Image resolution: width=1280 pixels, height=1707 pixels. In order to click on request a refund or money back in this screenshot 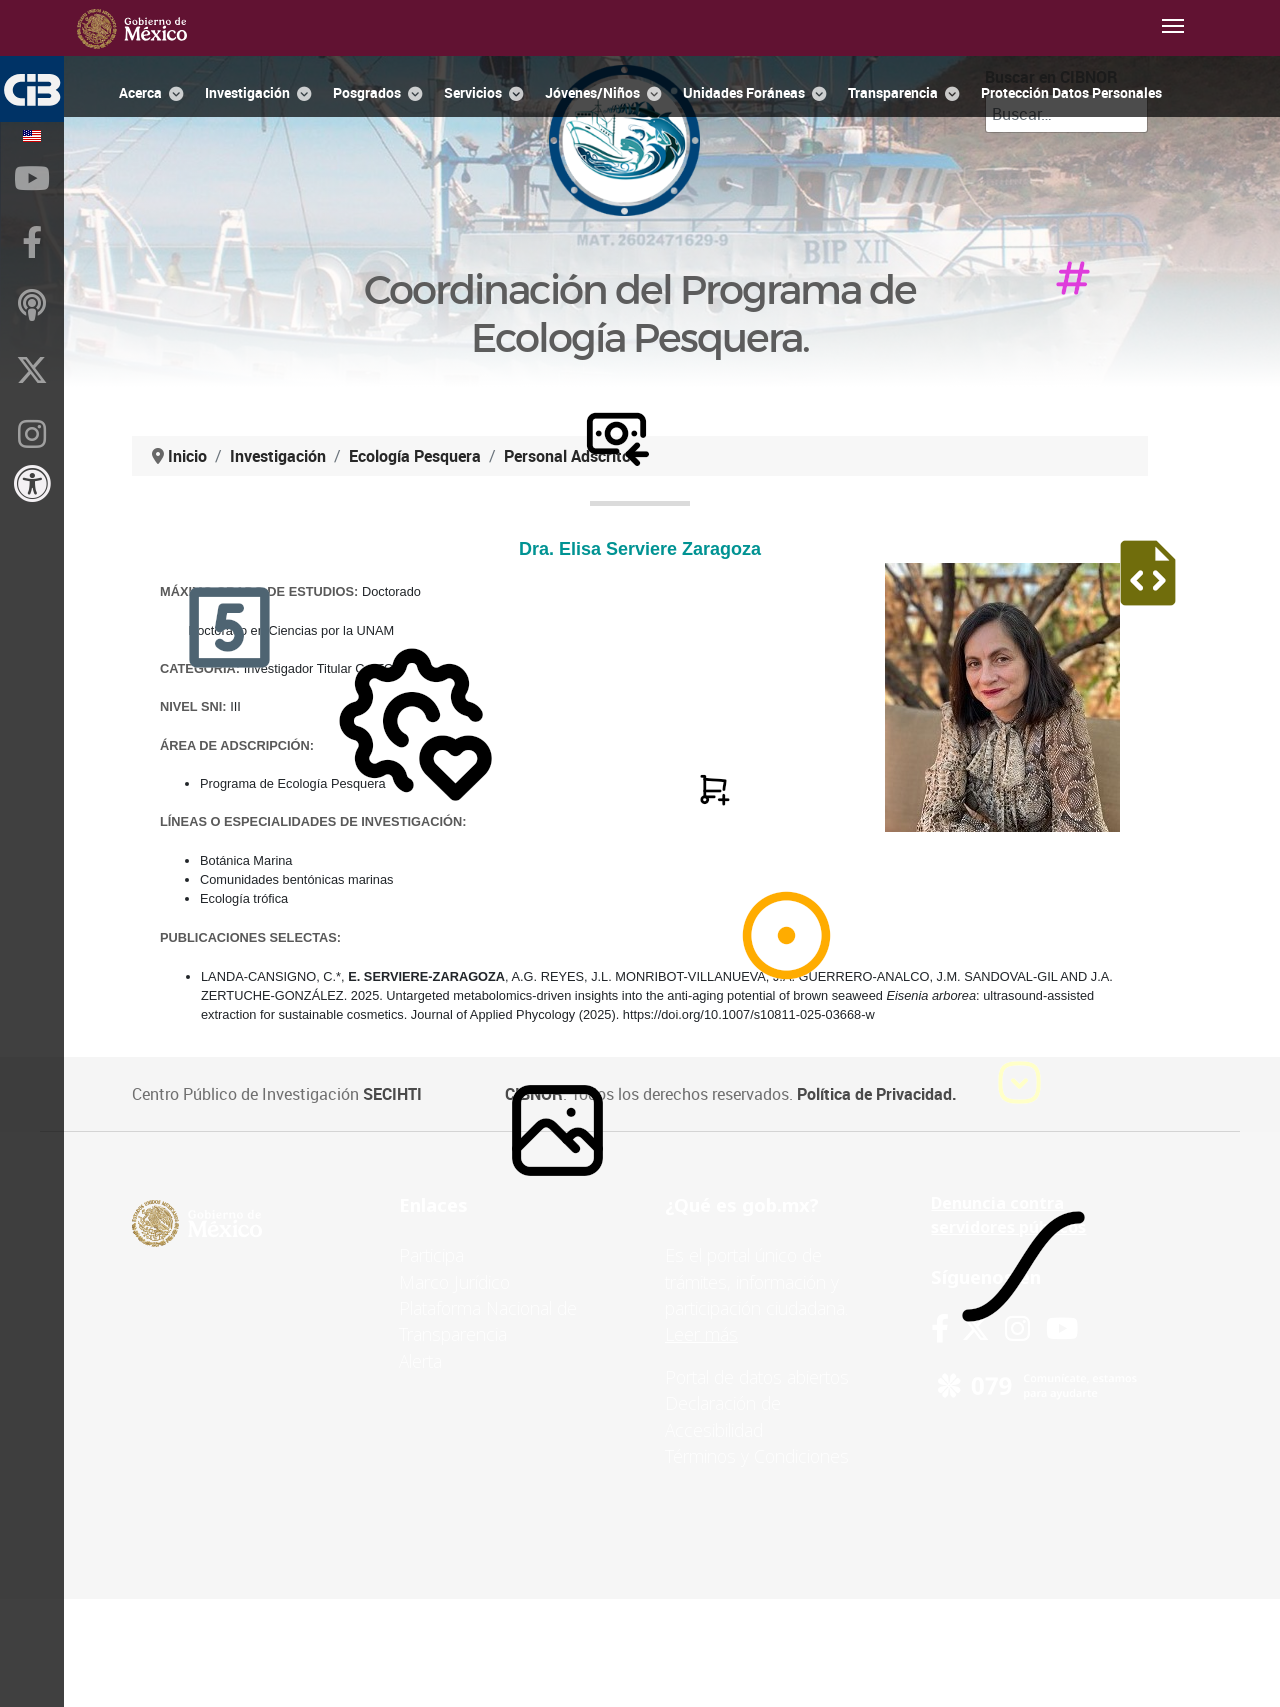, I will do `click(616, 433)`.